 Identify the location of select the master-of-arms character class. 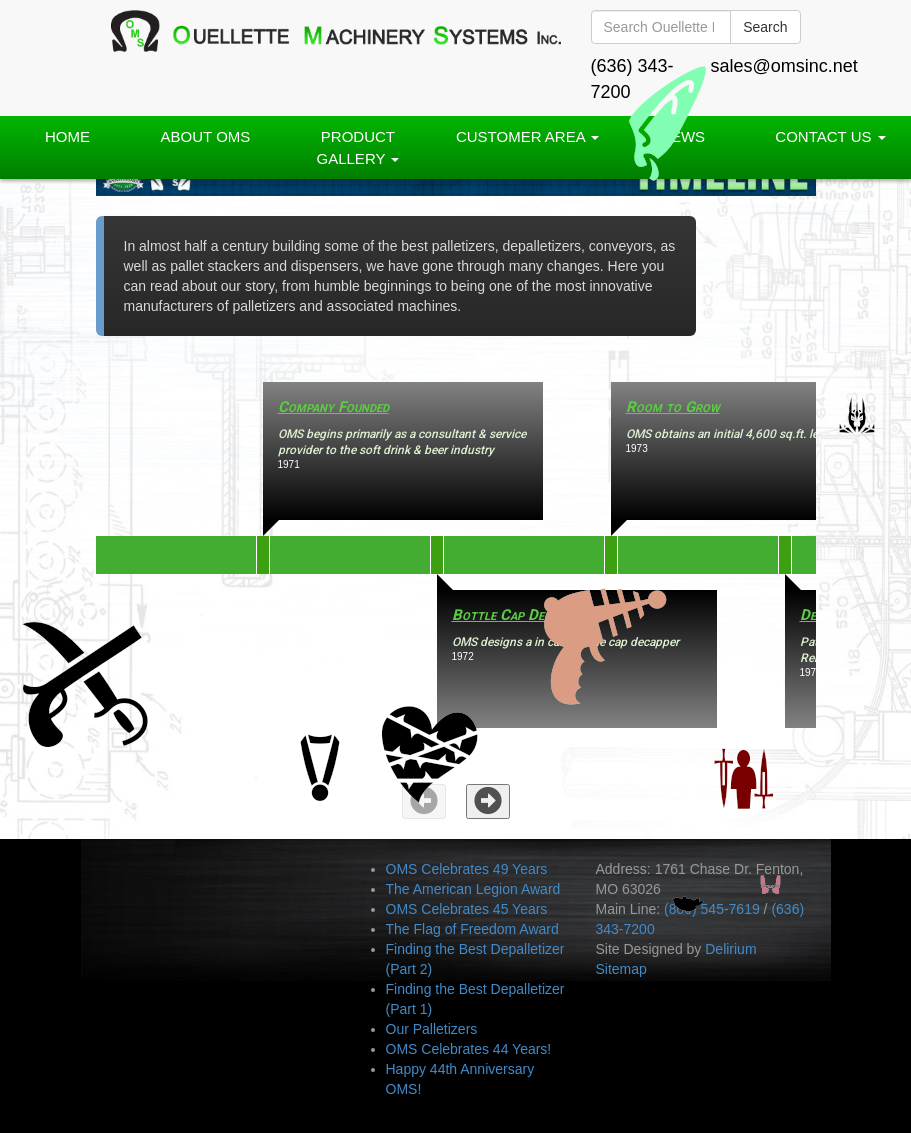
(743, 779).